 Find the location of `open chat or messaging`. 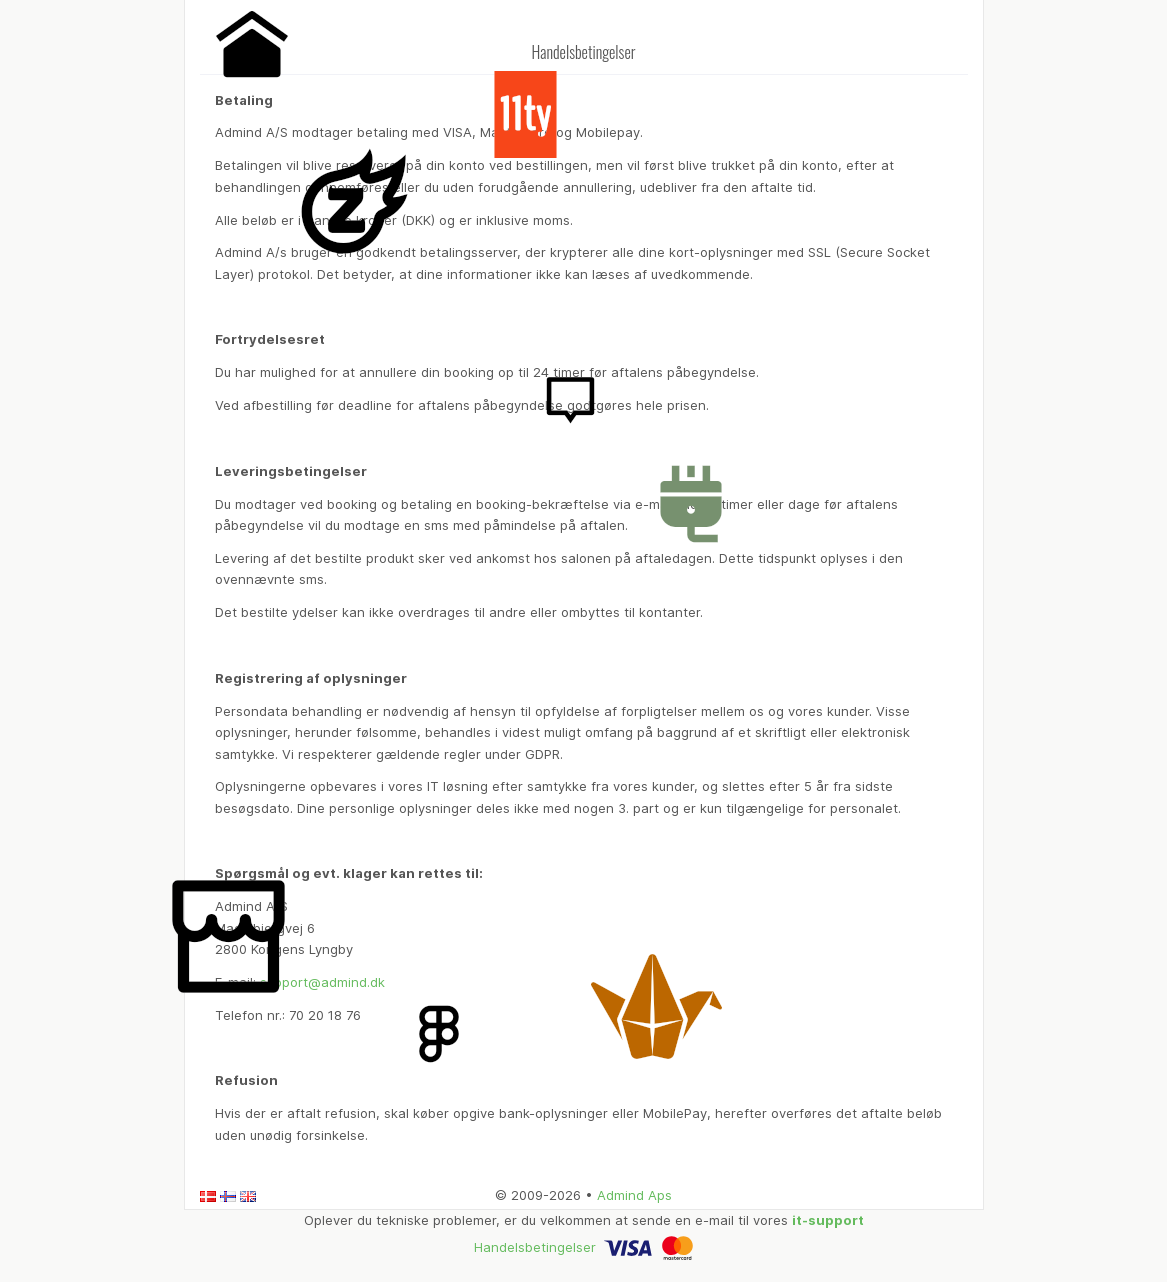

open chat or messaging is located at coordinates (570, 398).